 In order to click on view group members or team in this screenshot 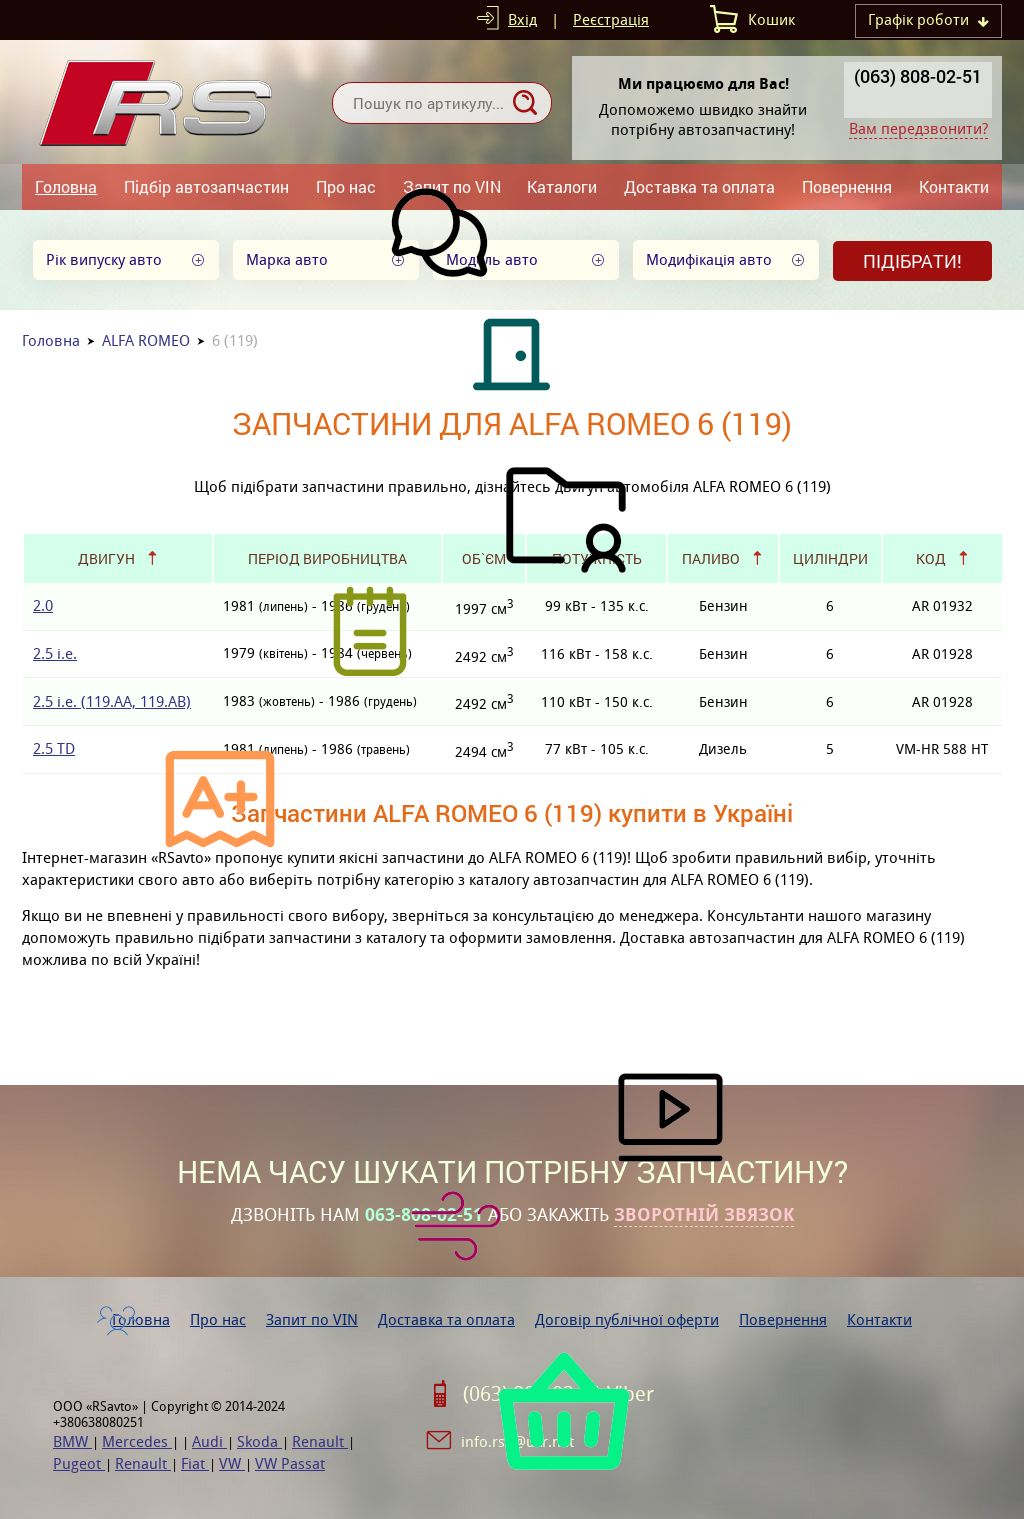, I will do `click(117, 1319)`.